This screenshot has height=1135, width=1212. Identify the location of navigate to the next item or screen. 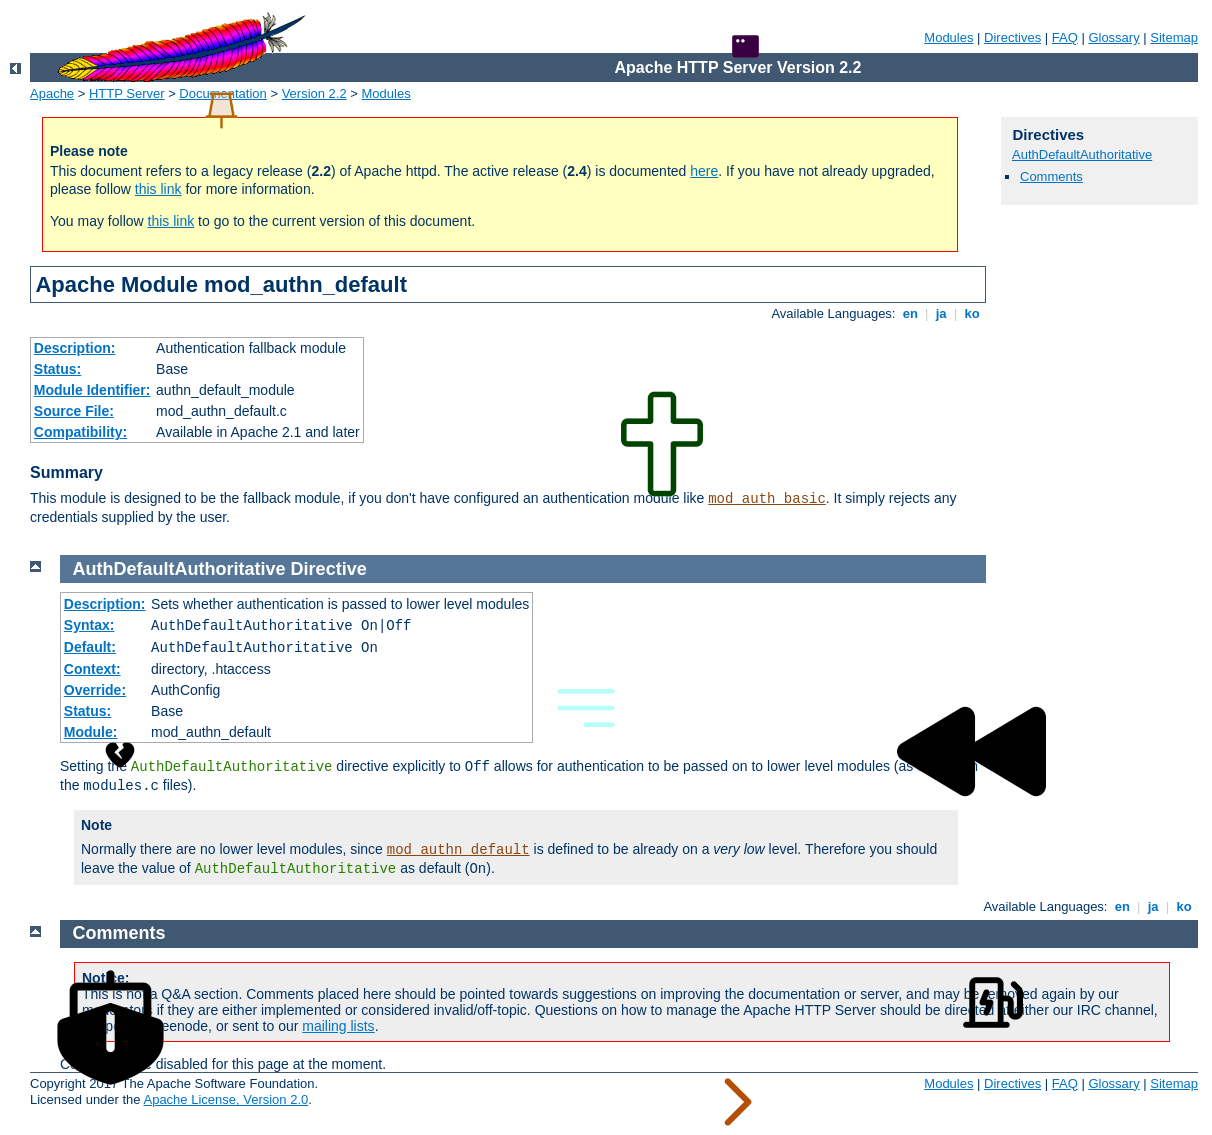
(736, 1102).